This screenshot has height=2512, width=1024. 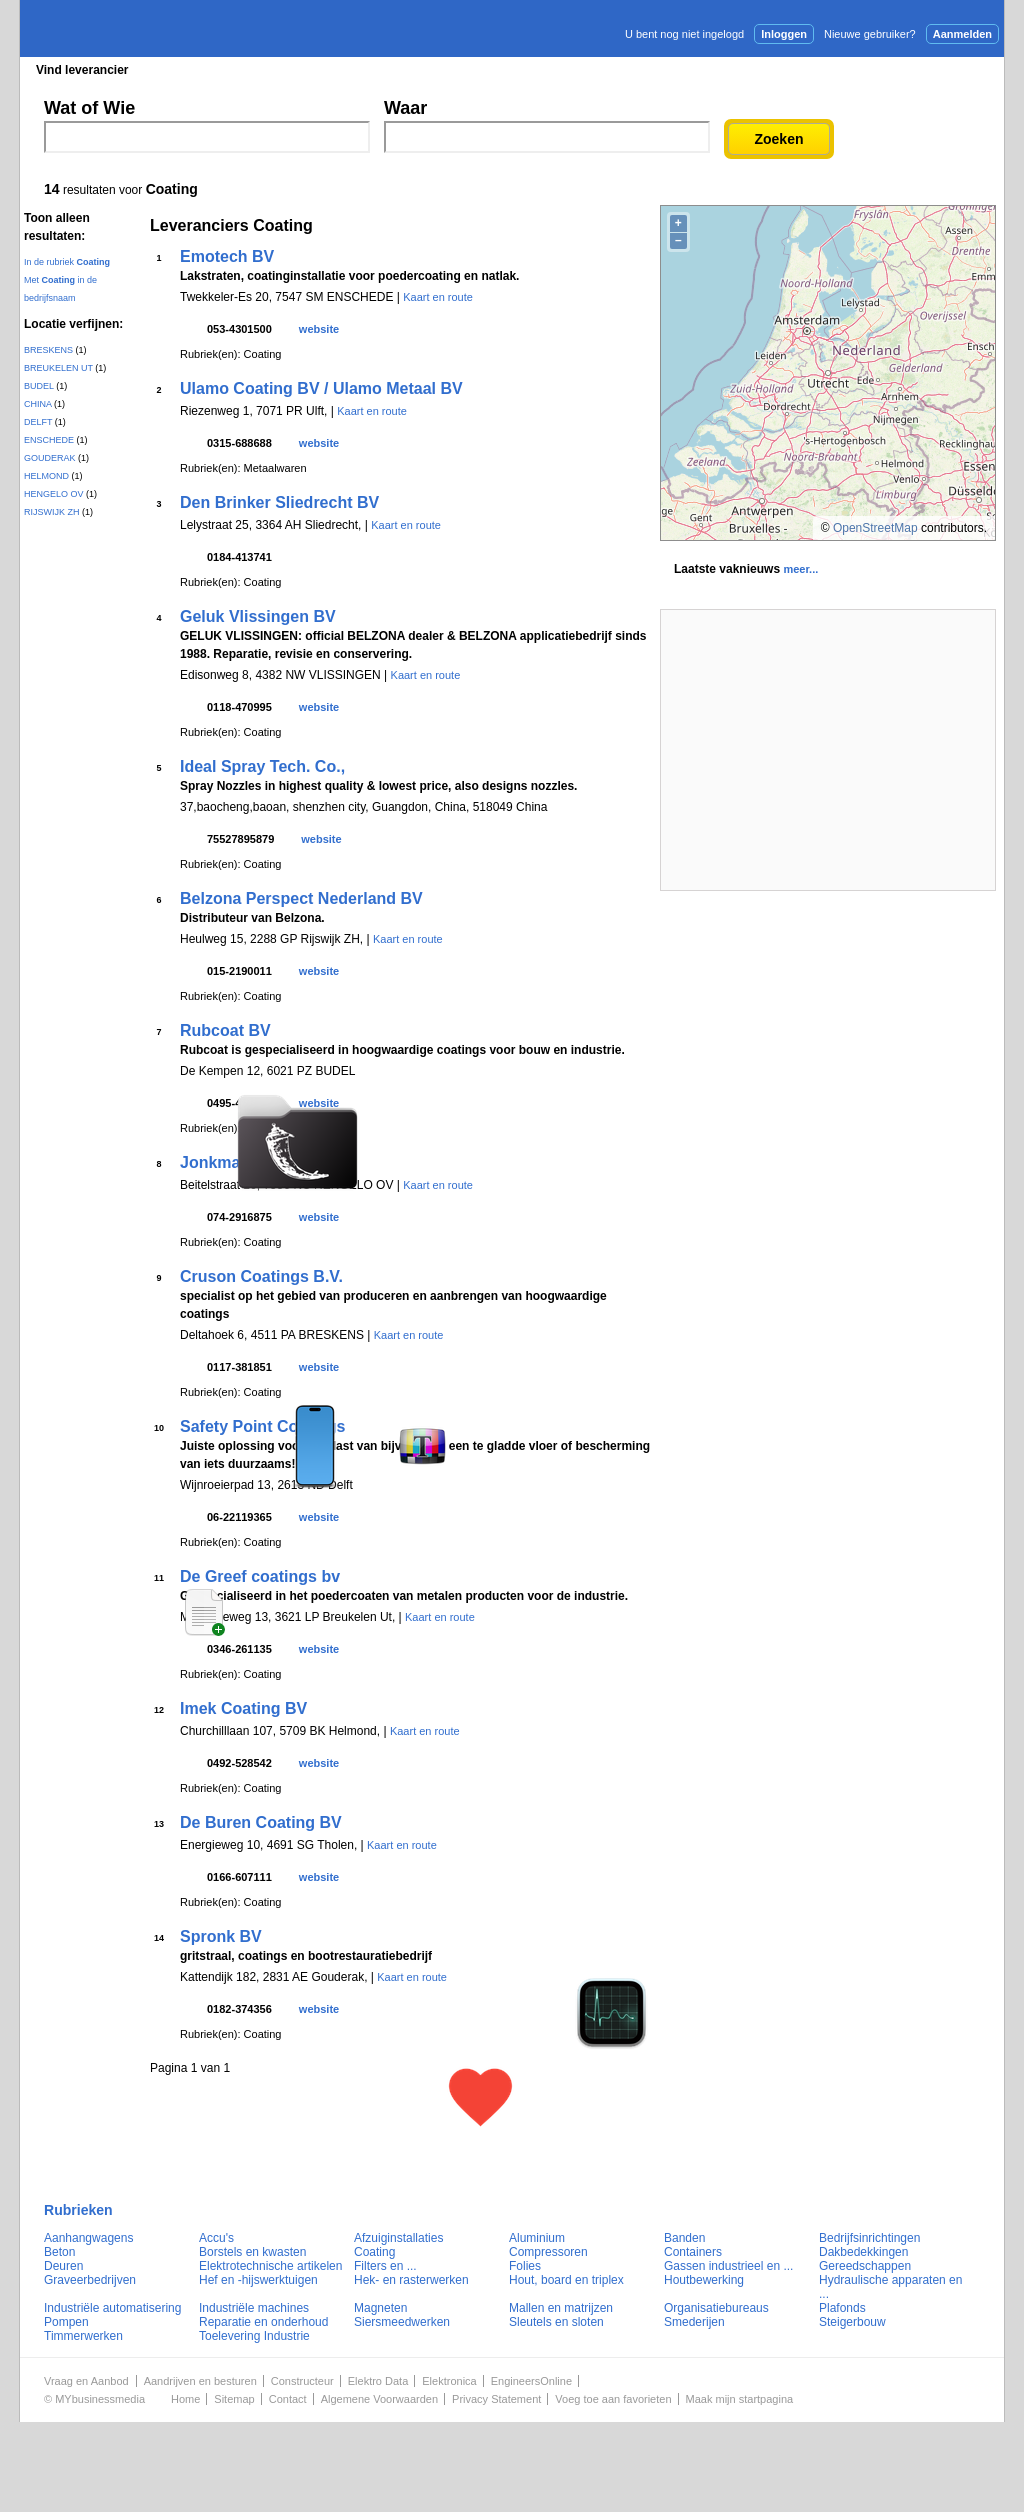 What do you see at coordinates (204, 1612) in the screenshot?
I see `create a new text document` at bounding box center [204, 1612].